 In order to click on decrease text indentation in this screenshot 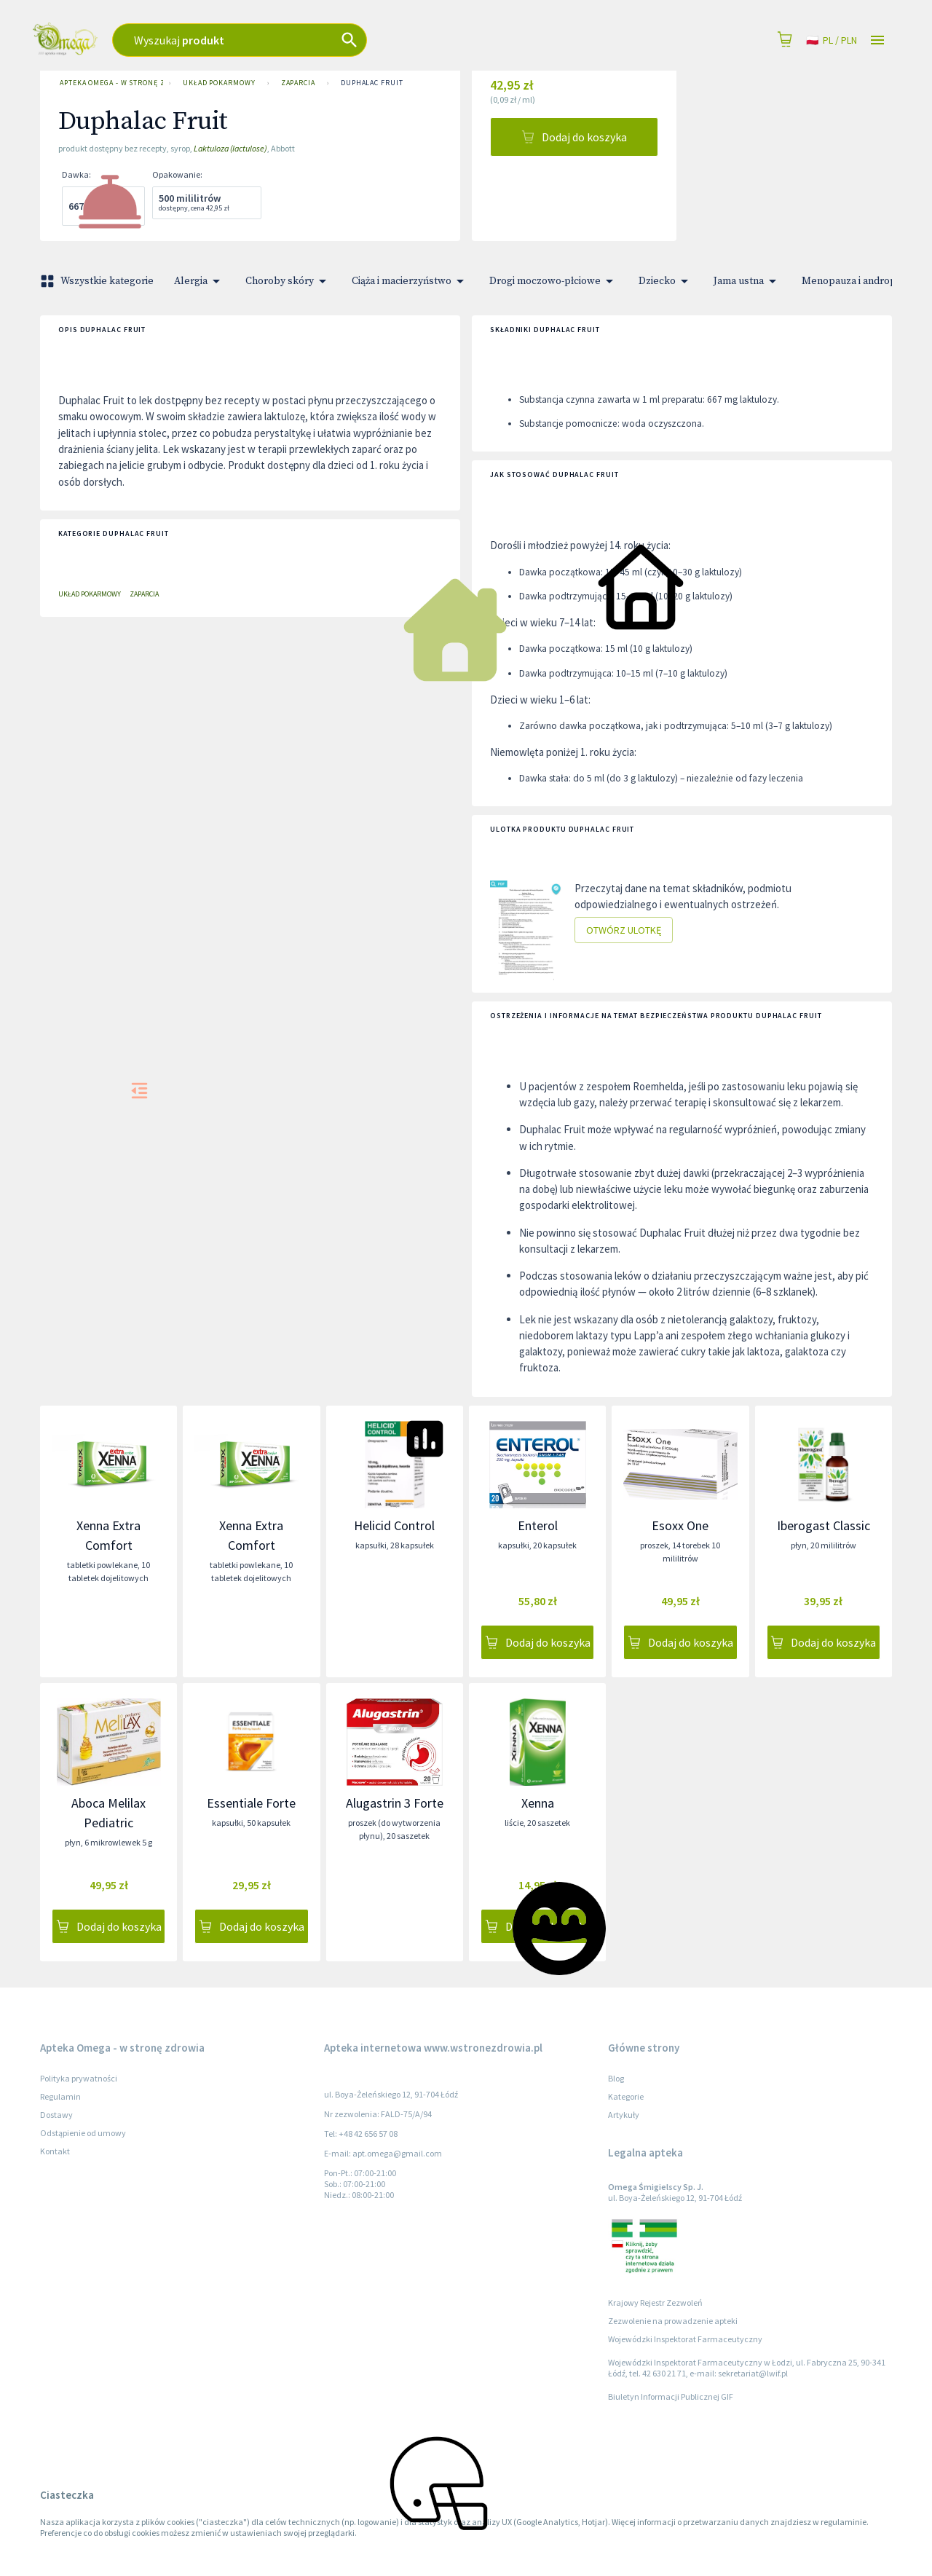, I will do `click(139, 1090)`.